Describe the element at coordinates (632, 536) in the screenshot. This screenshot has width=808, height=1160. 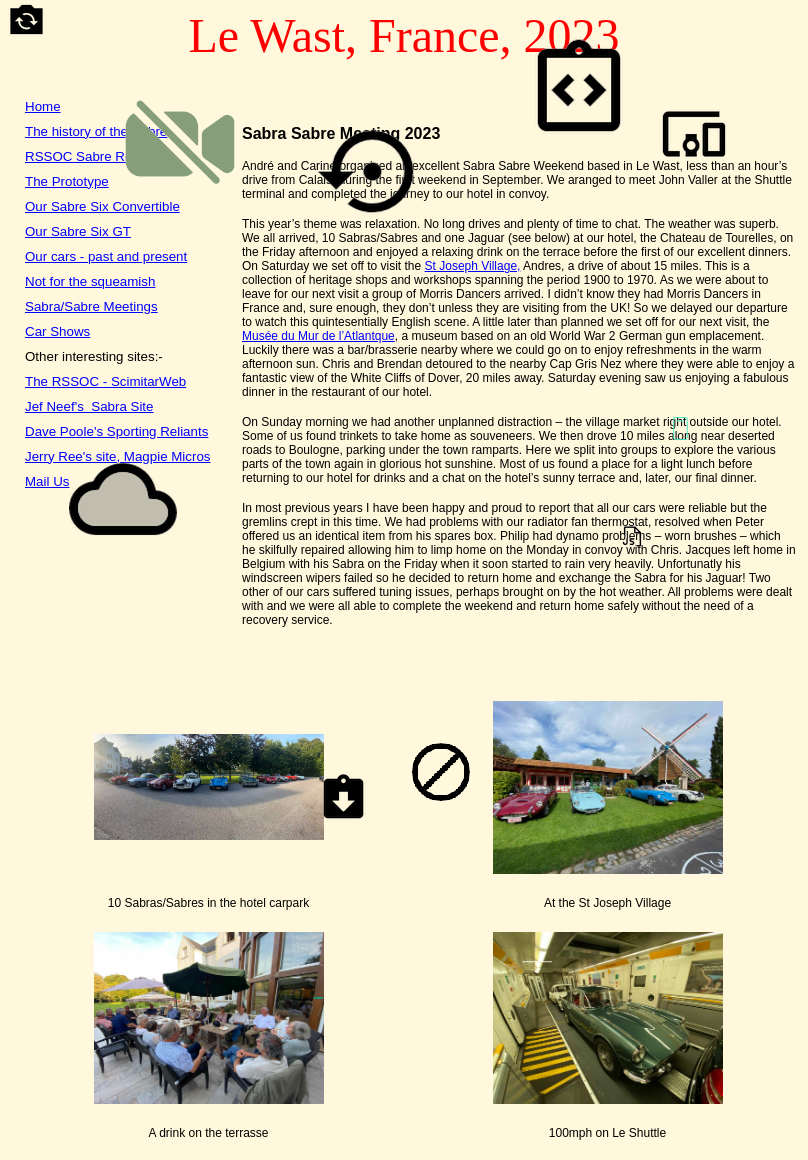
I see `javascript file indicator` at that location.